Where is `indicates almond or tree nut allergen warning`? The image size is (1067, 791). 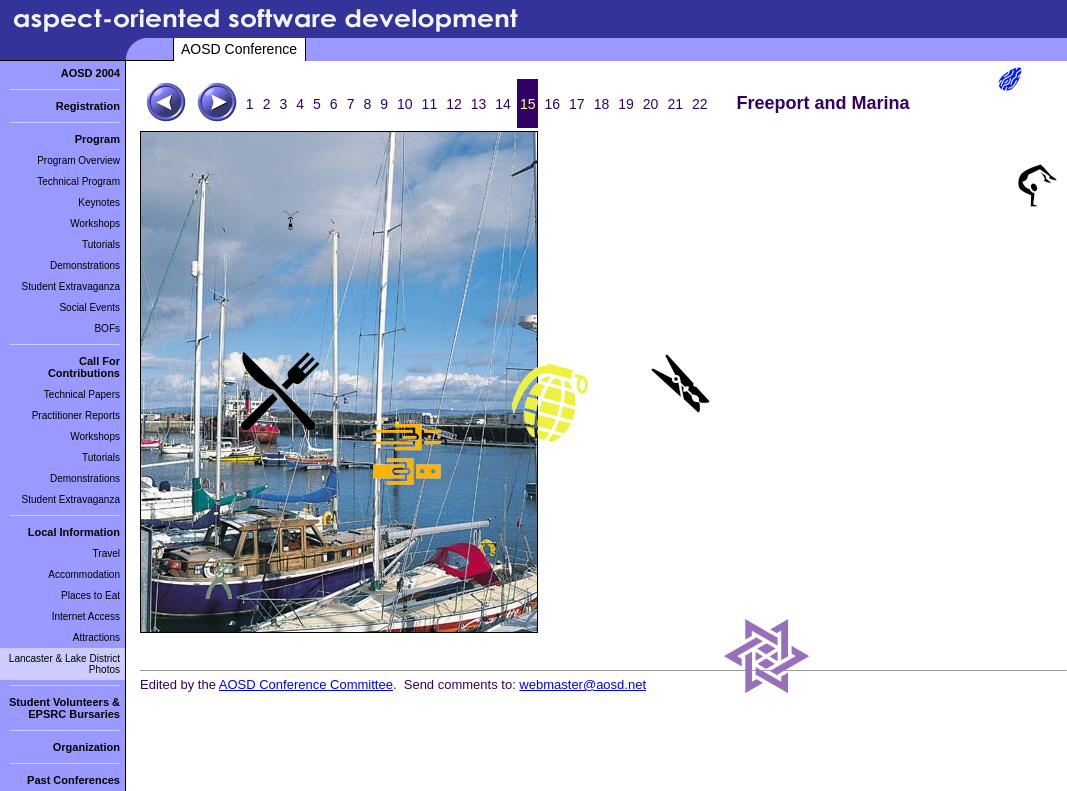 indicates almond or tree nut allergen warning is located at coordinates (1010, 79).